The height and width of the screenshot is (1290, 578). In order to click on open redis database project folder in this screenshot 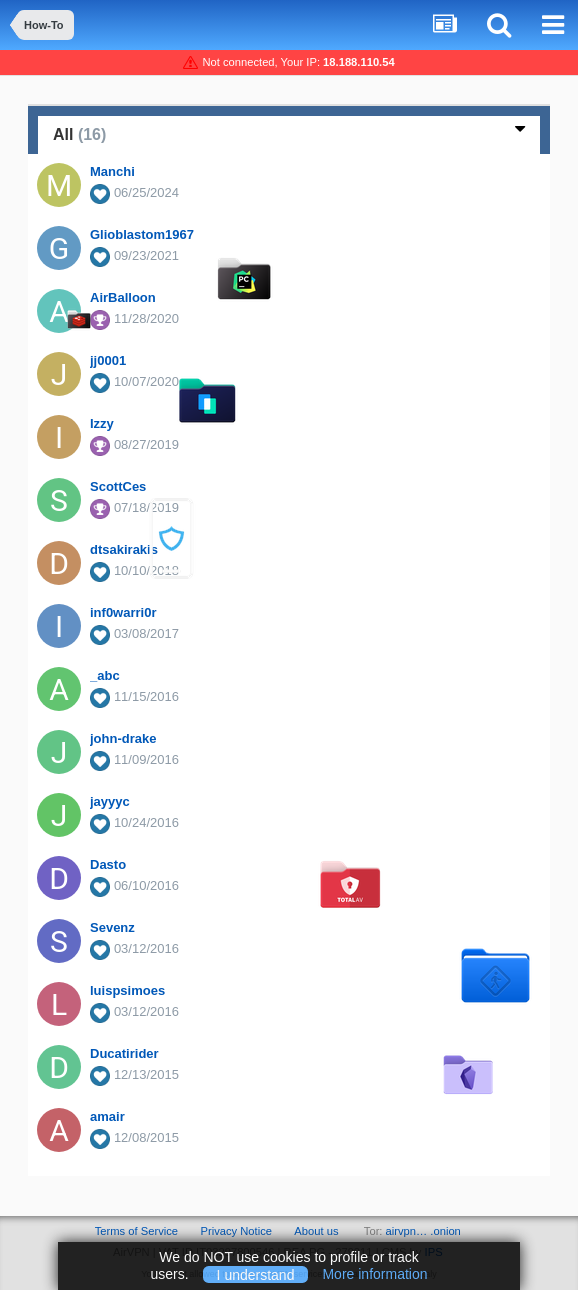, I will do `click(79, 320)`.